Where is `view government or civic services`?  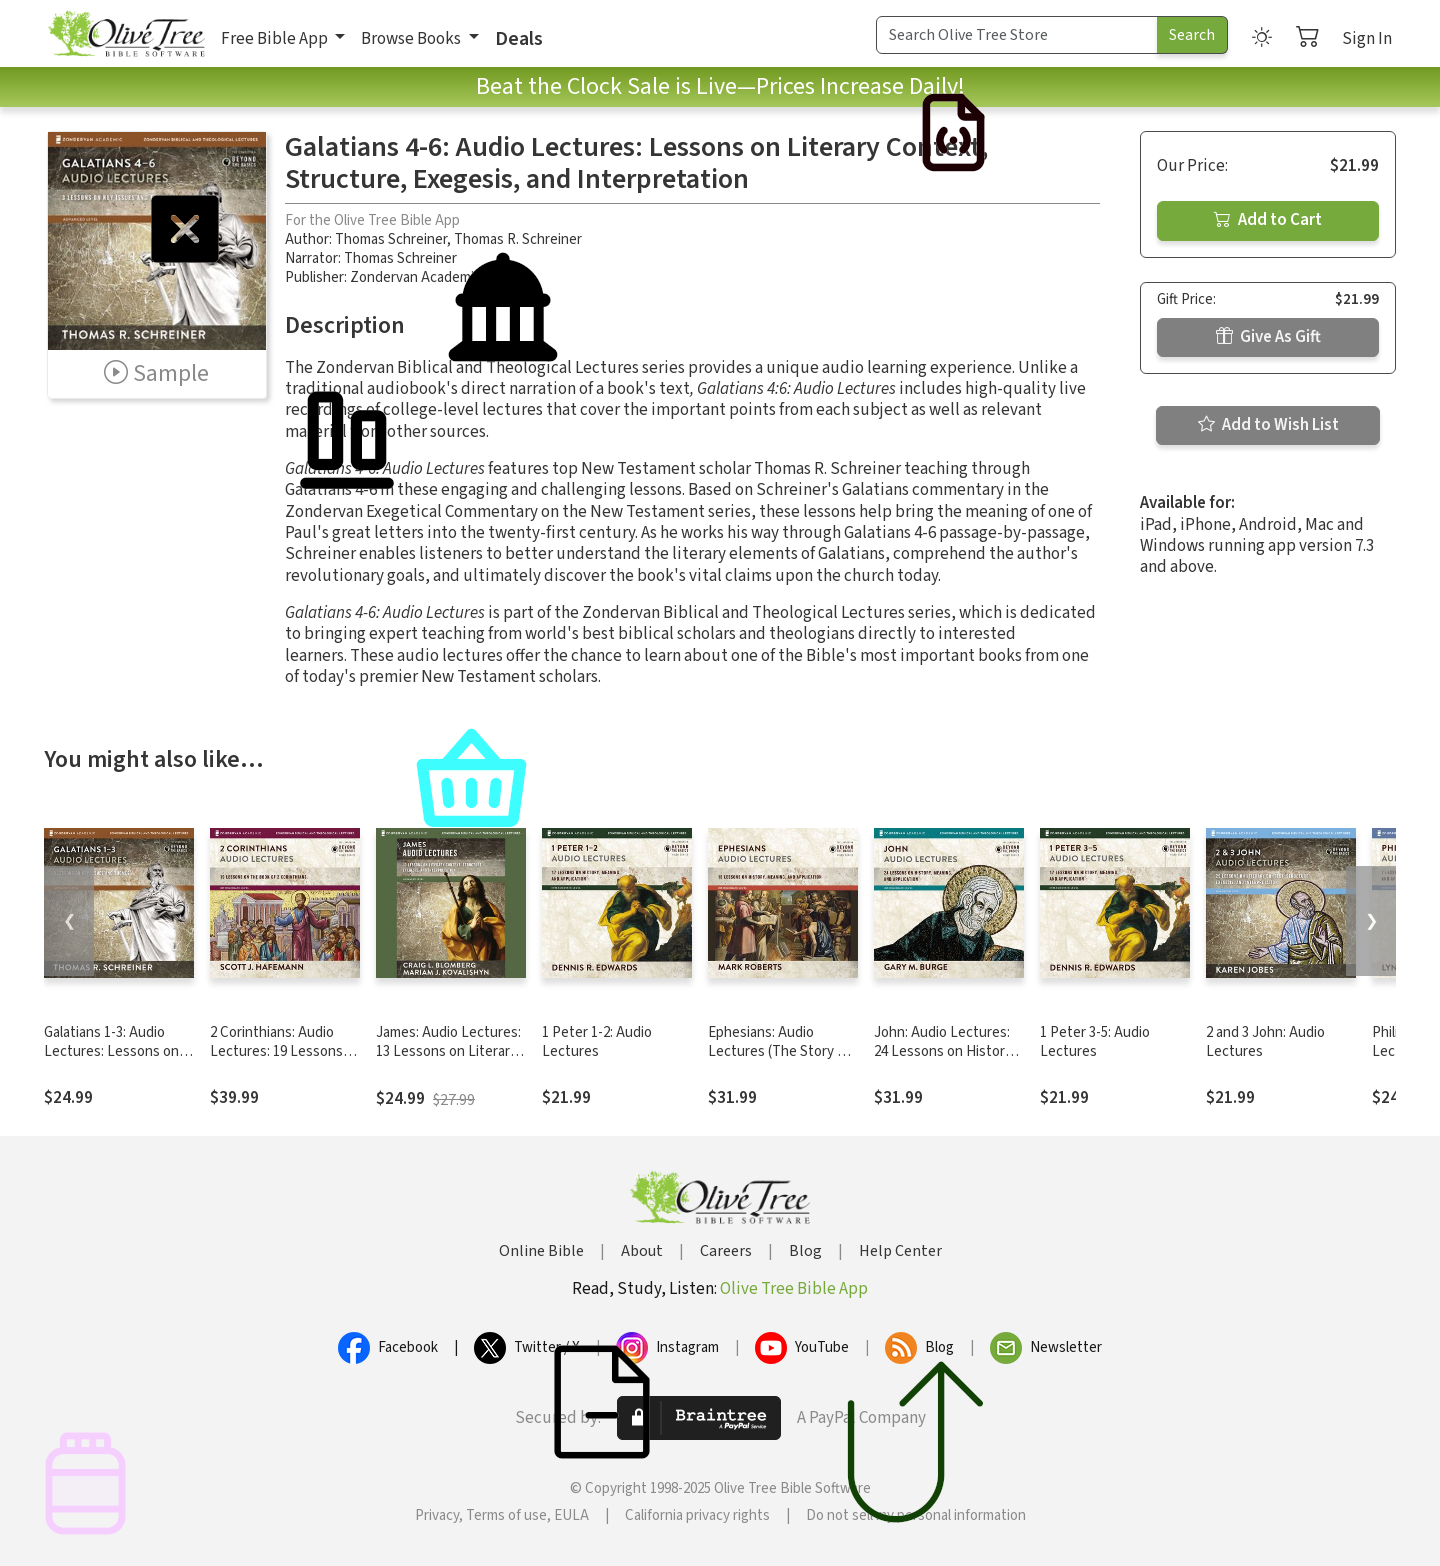
view government or civic services is located at coordinates (503, 307).